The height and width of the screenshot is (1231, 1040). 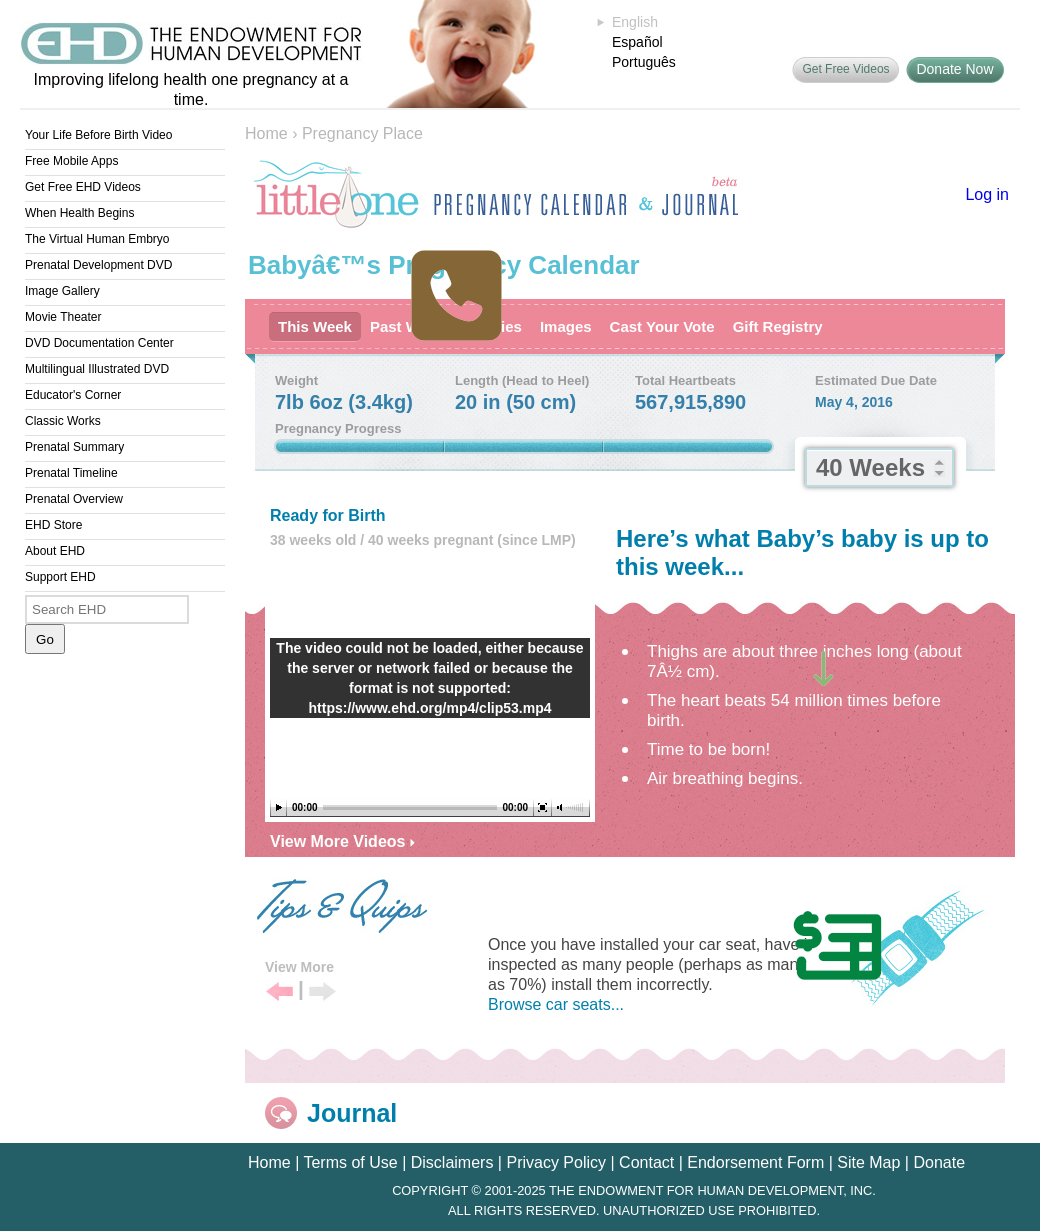 I want to click on scroll down for more content, so click(x=823, y=668).